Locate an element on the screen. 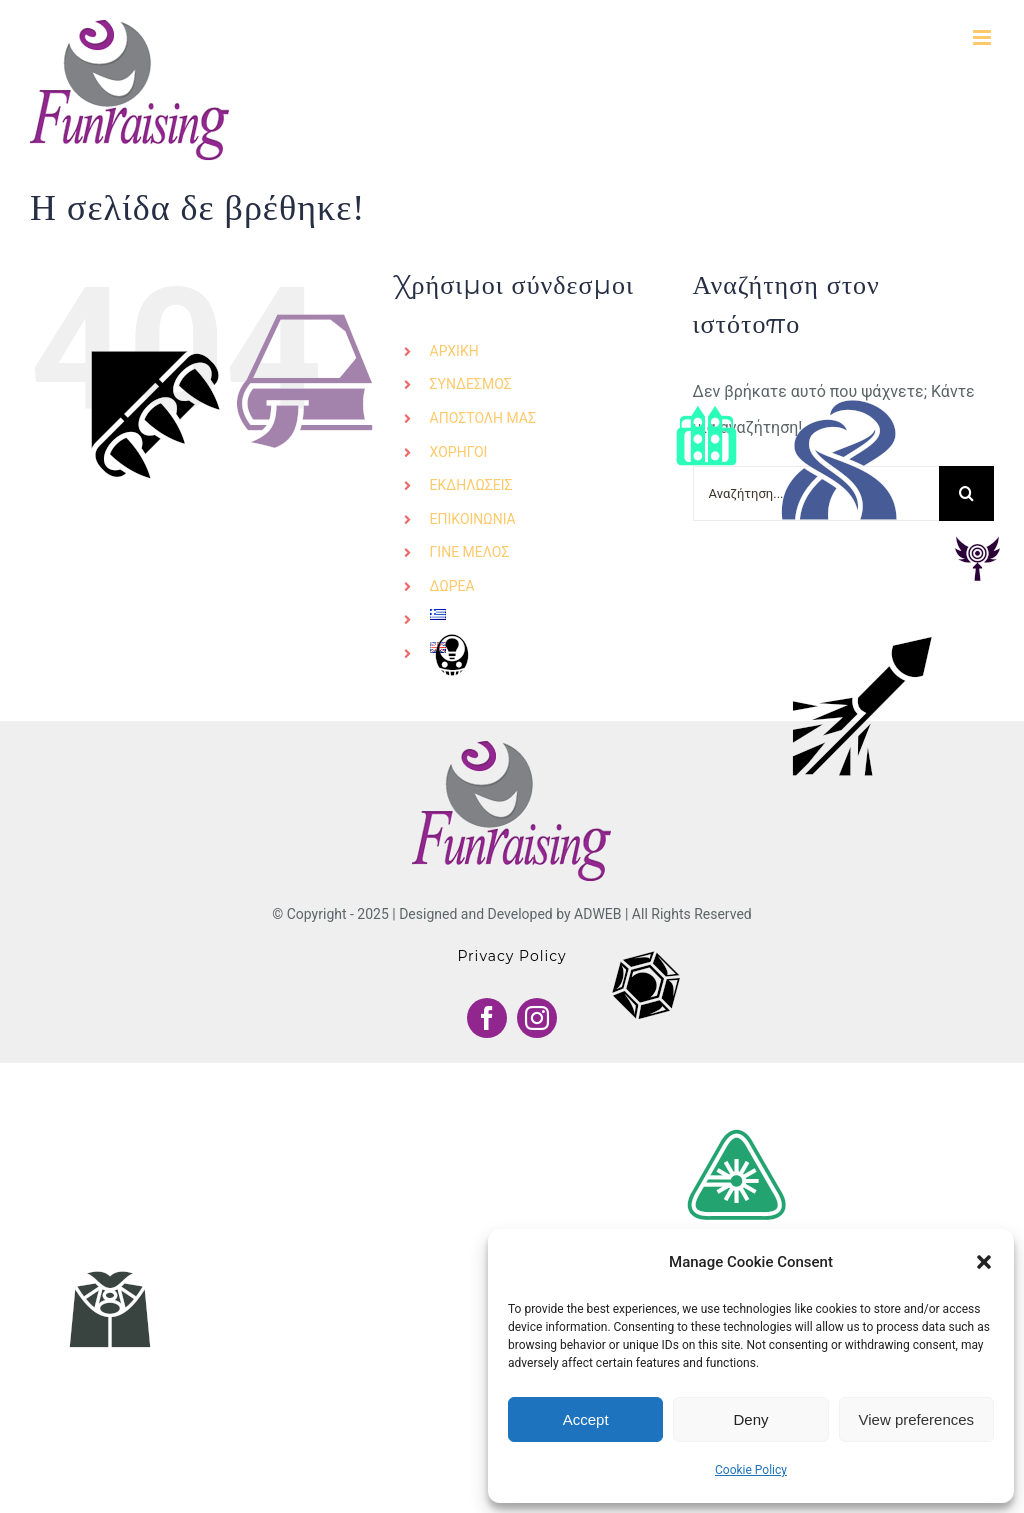 The height and width of the screenshot is (1513, 1024). in-game premium currency or gems is located at coordinates (646, 985).